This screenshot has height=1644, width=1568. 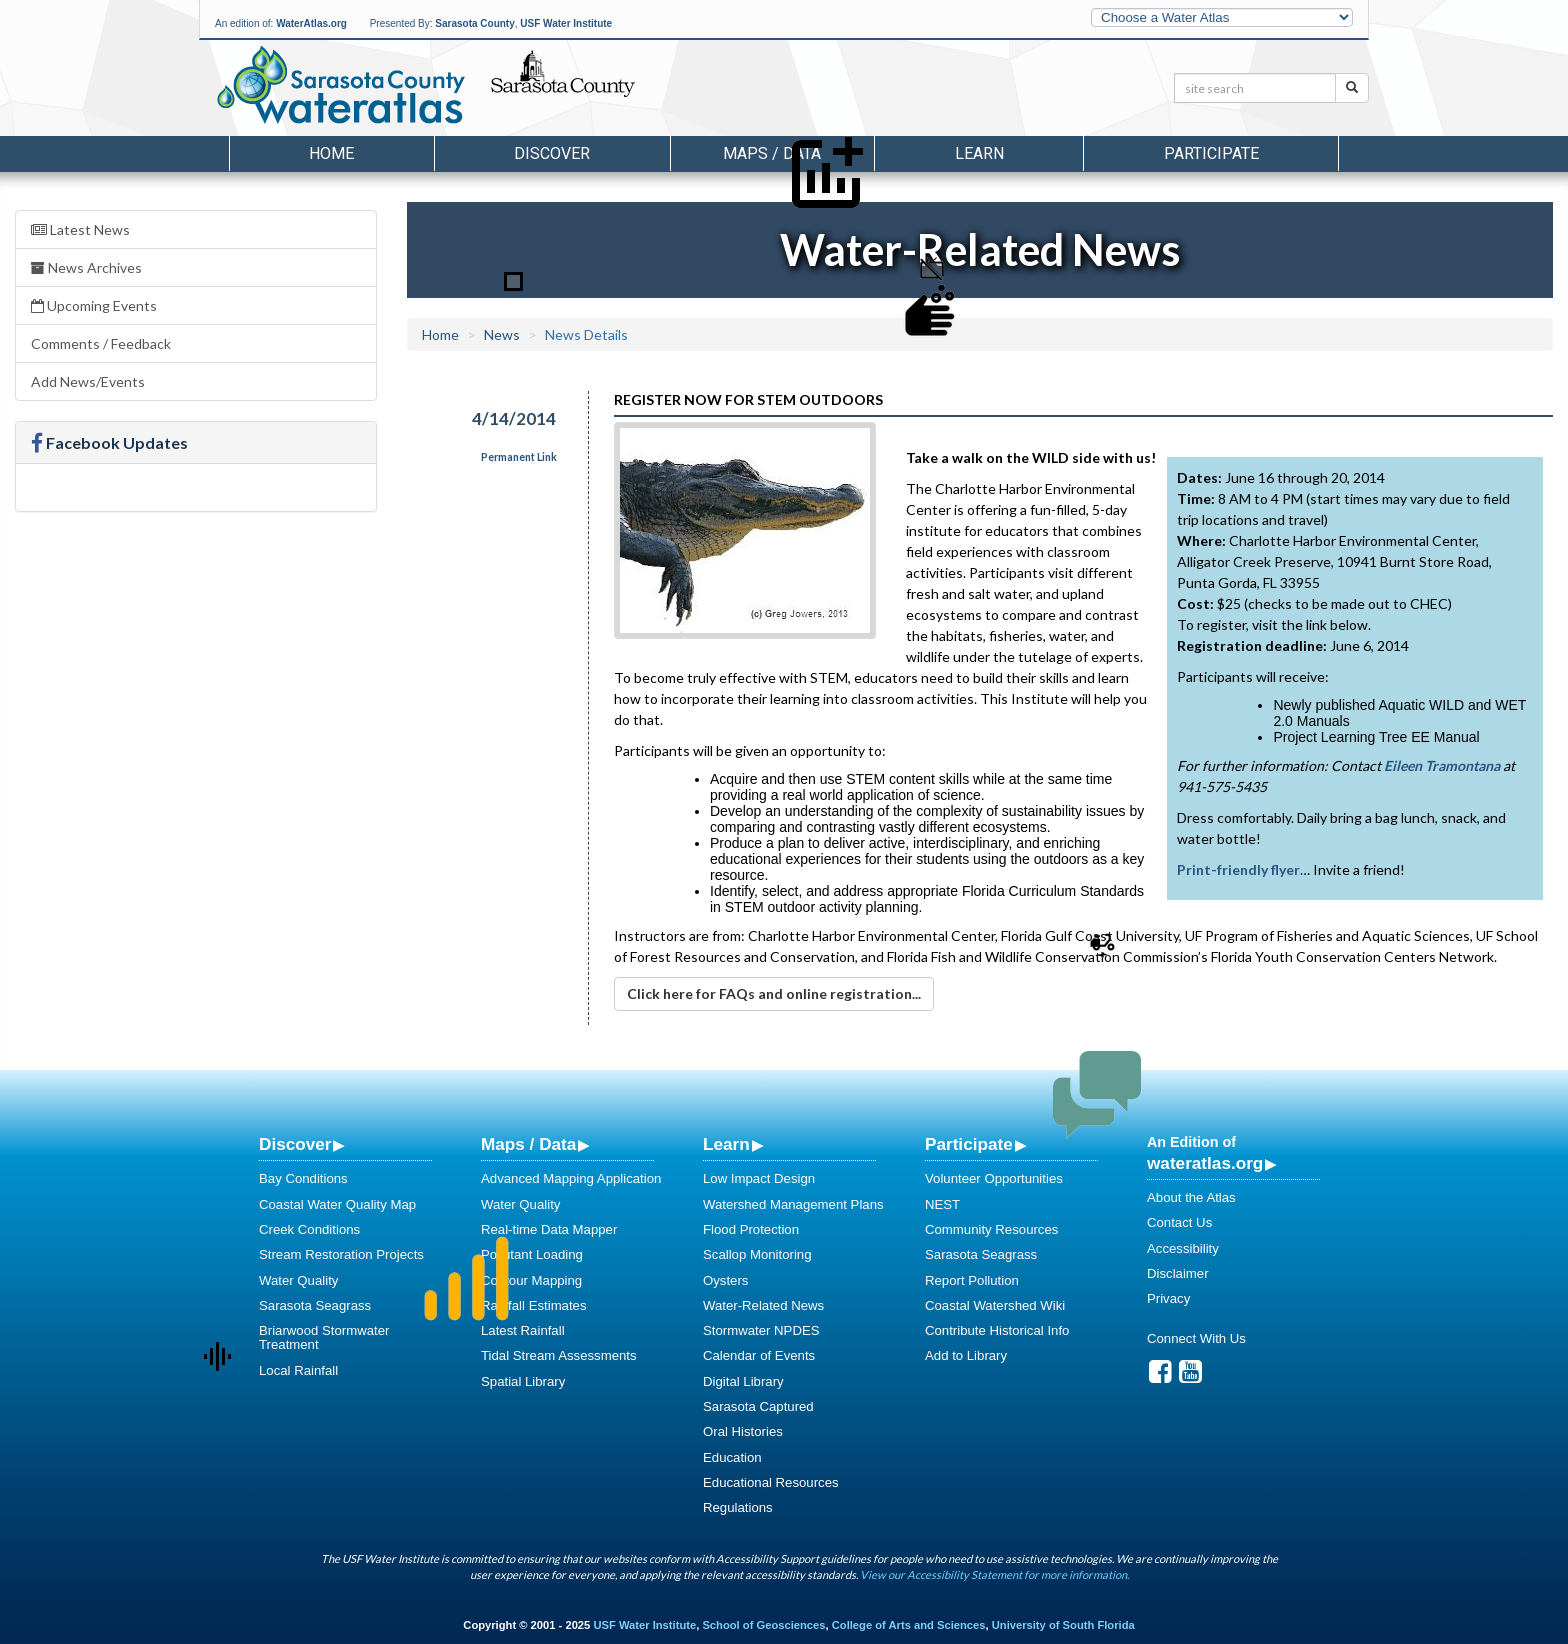 I want to click on access audio equalizer settings, so click(x=217, y=1356).